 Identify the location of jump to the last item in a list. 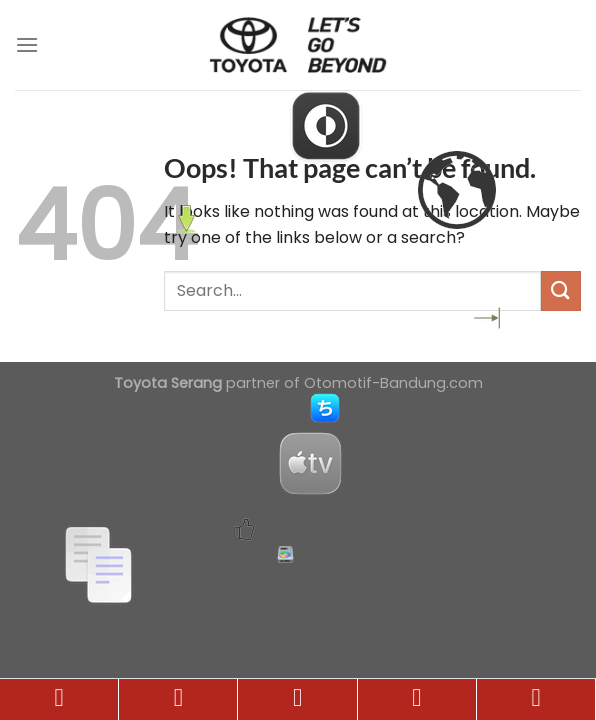
(487, 318).